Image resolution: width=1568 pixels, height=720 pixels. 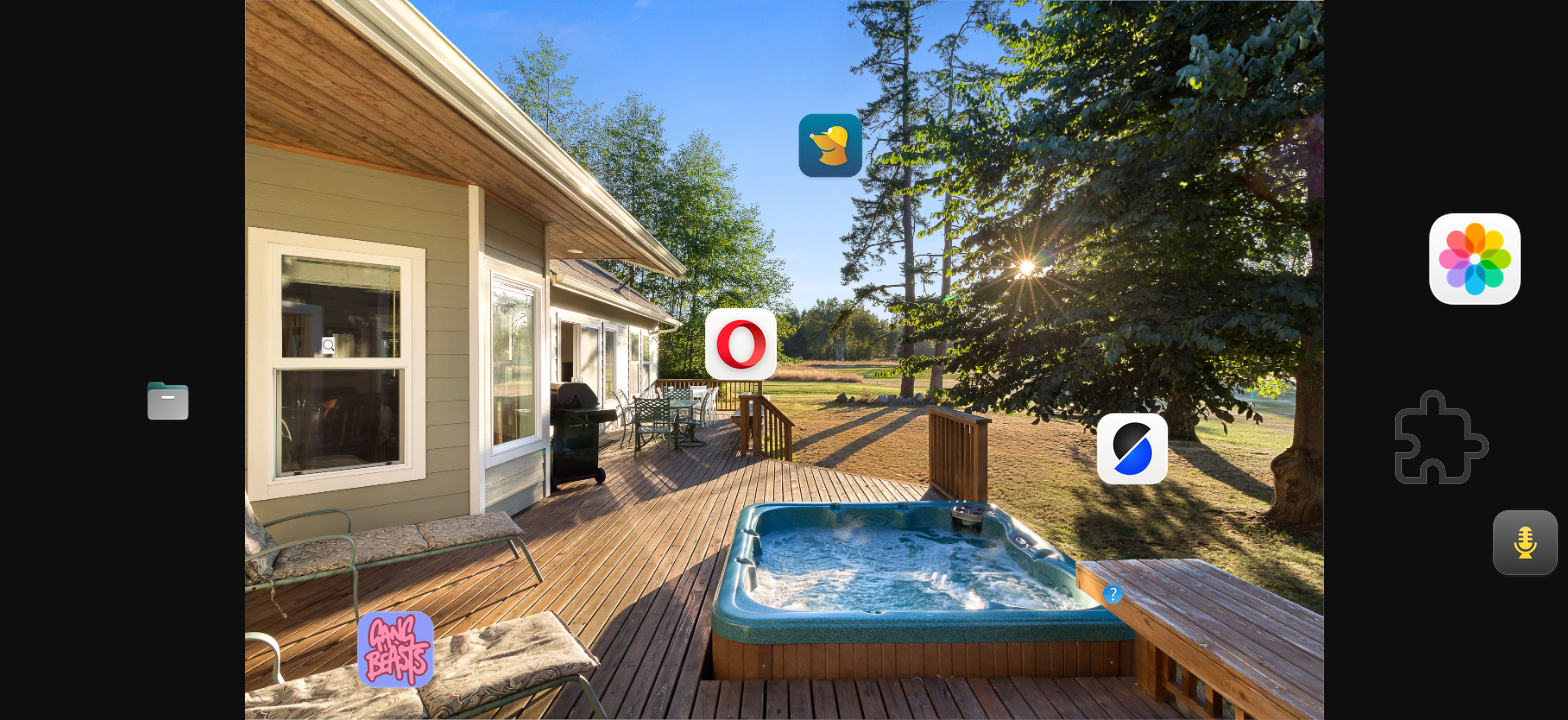 I want to click on access plugin settings and preferences, so click(x=1439, y=440).